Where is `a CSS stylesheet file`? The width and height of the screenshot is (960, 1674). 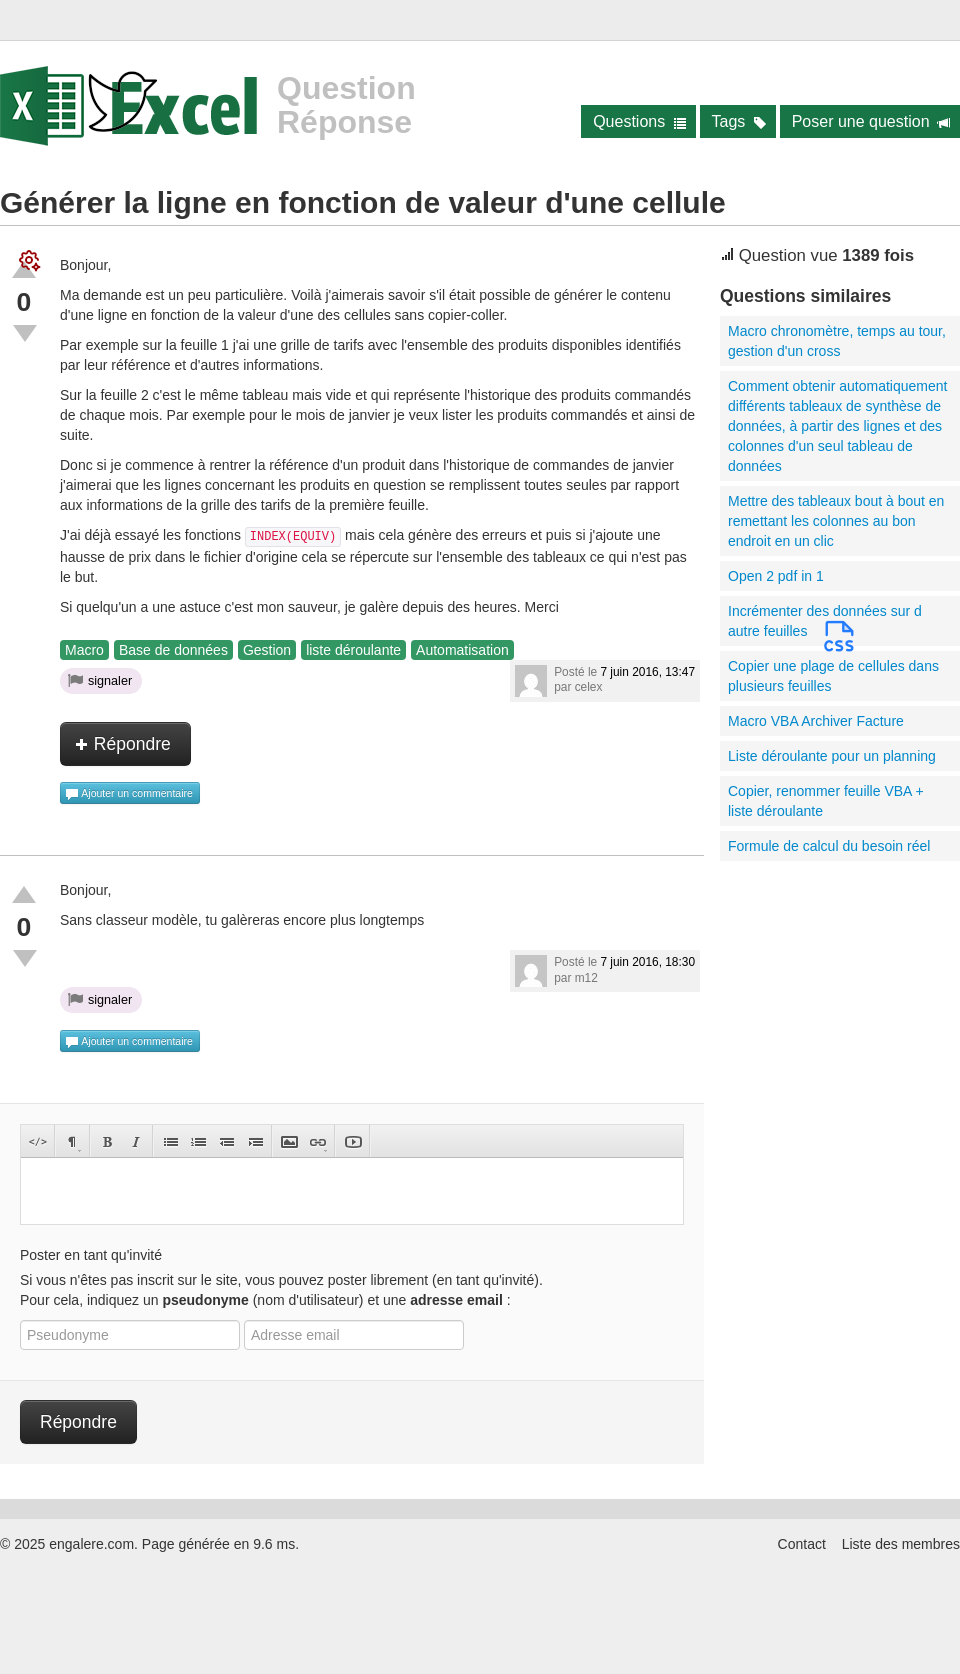 a CSS stylesheet file is located at coordinates (839, 637).